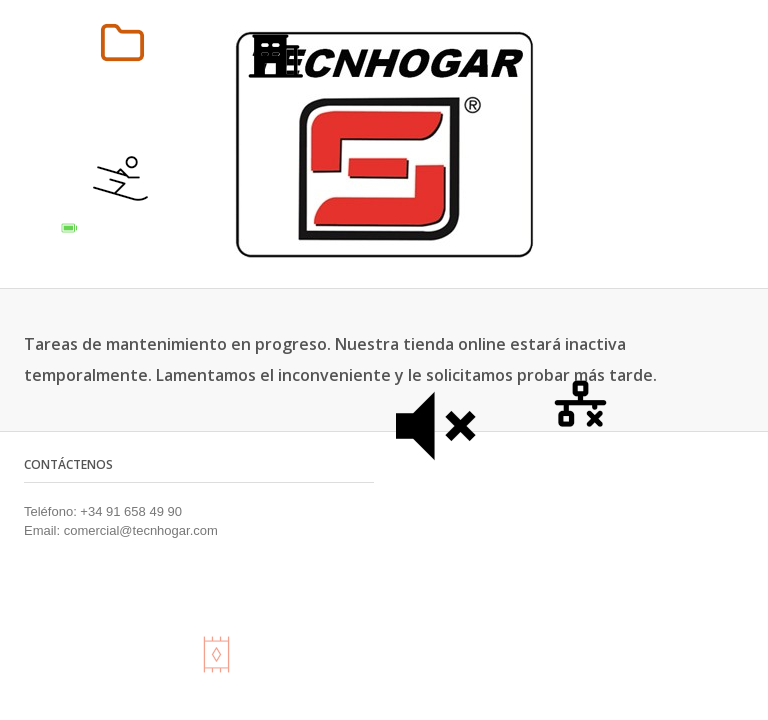  Describe the element at coordinates (69, 228) in the screenshot. I see `indicates battery is fully charged` at that location.